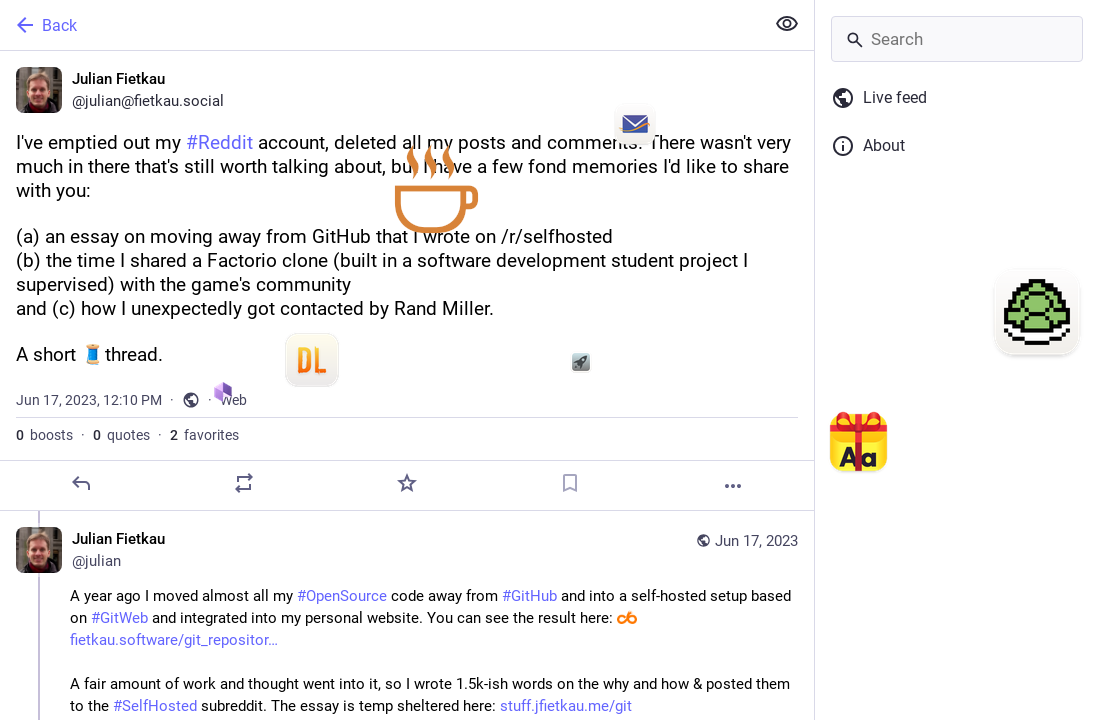  What do you see at coordinates (312, 360) in the screenshot?
I see `launch dying light game` at bounding box center [312, 360].